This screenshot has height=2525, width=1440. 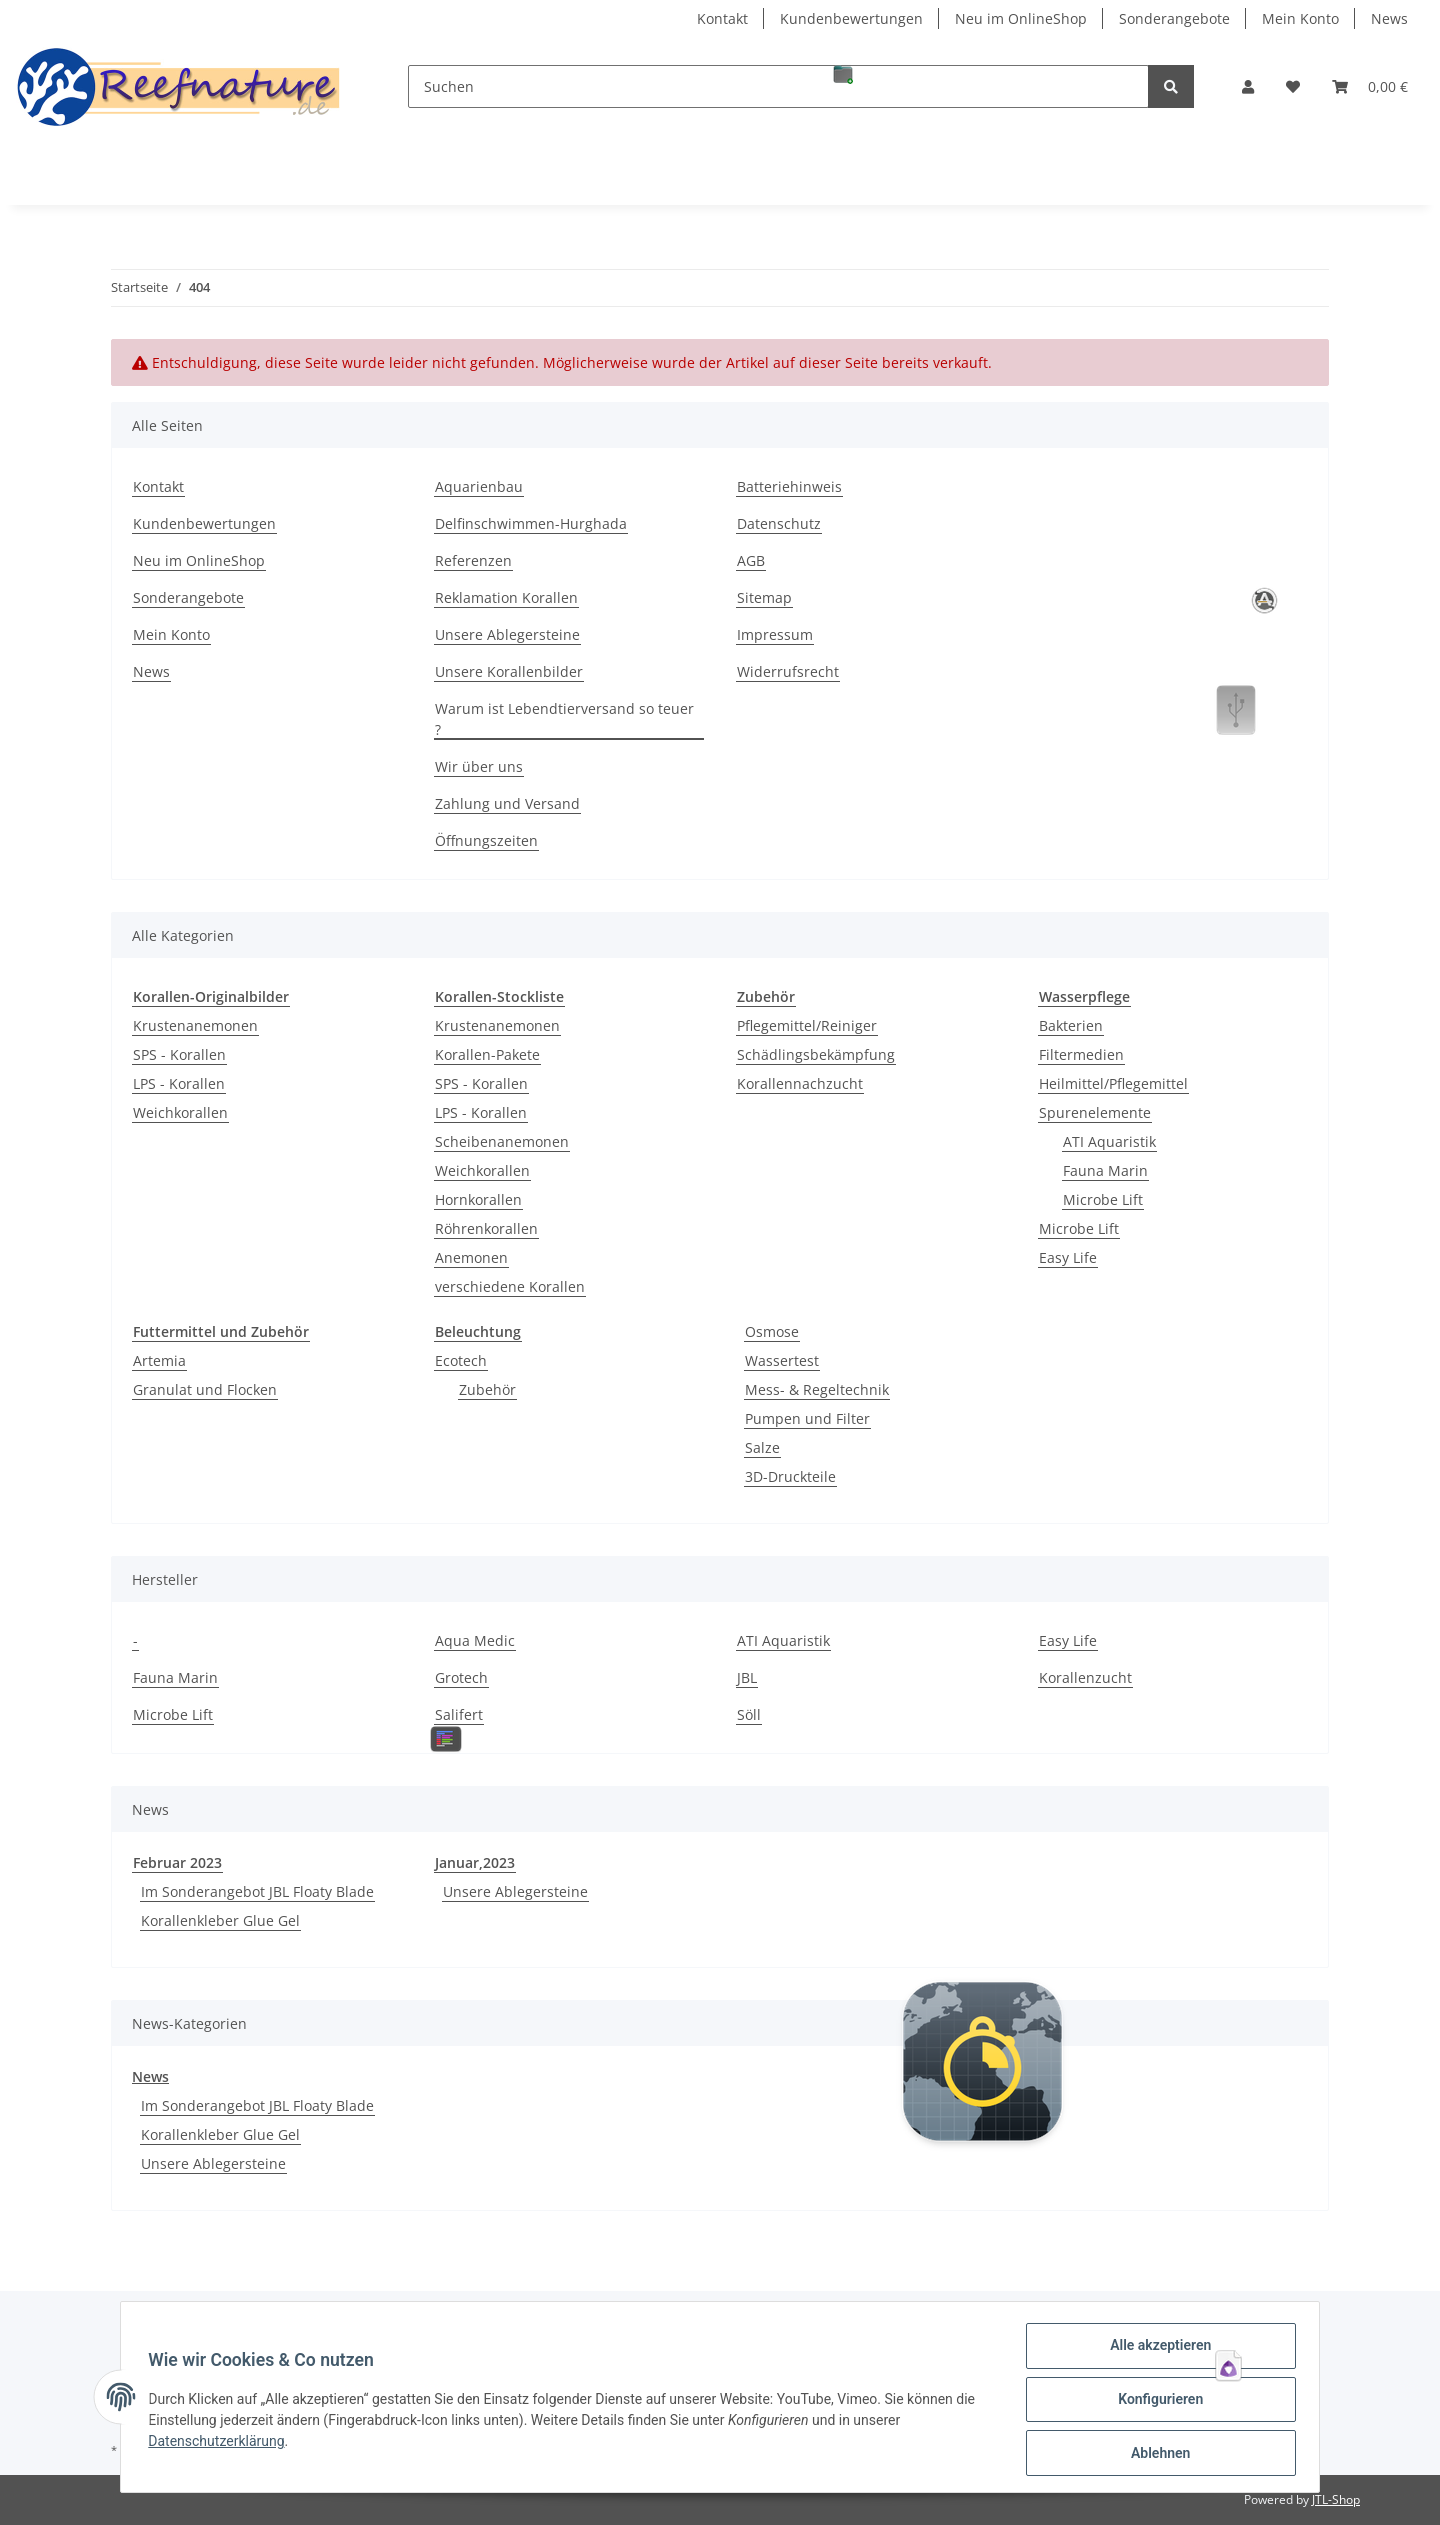 I want to click on open software development tools, so click(x=446, y=1739).